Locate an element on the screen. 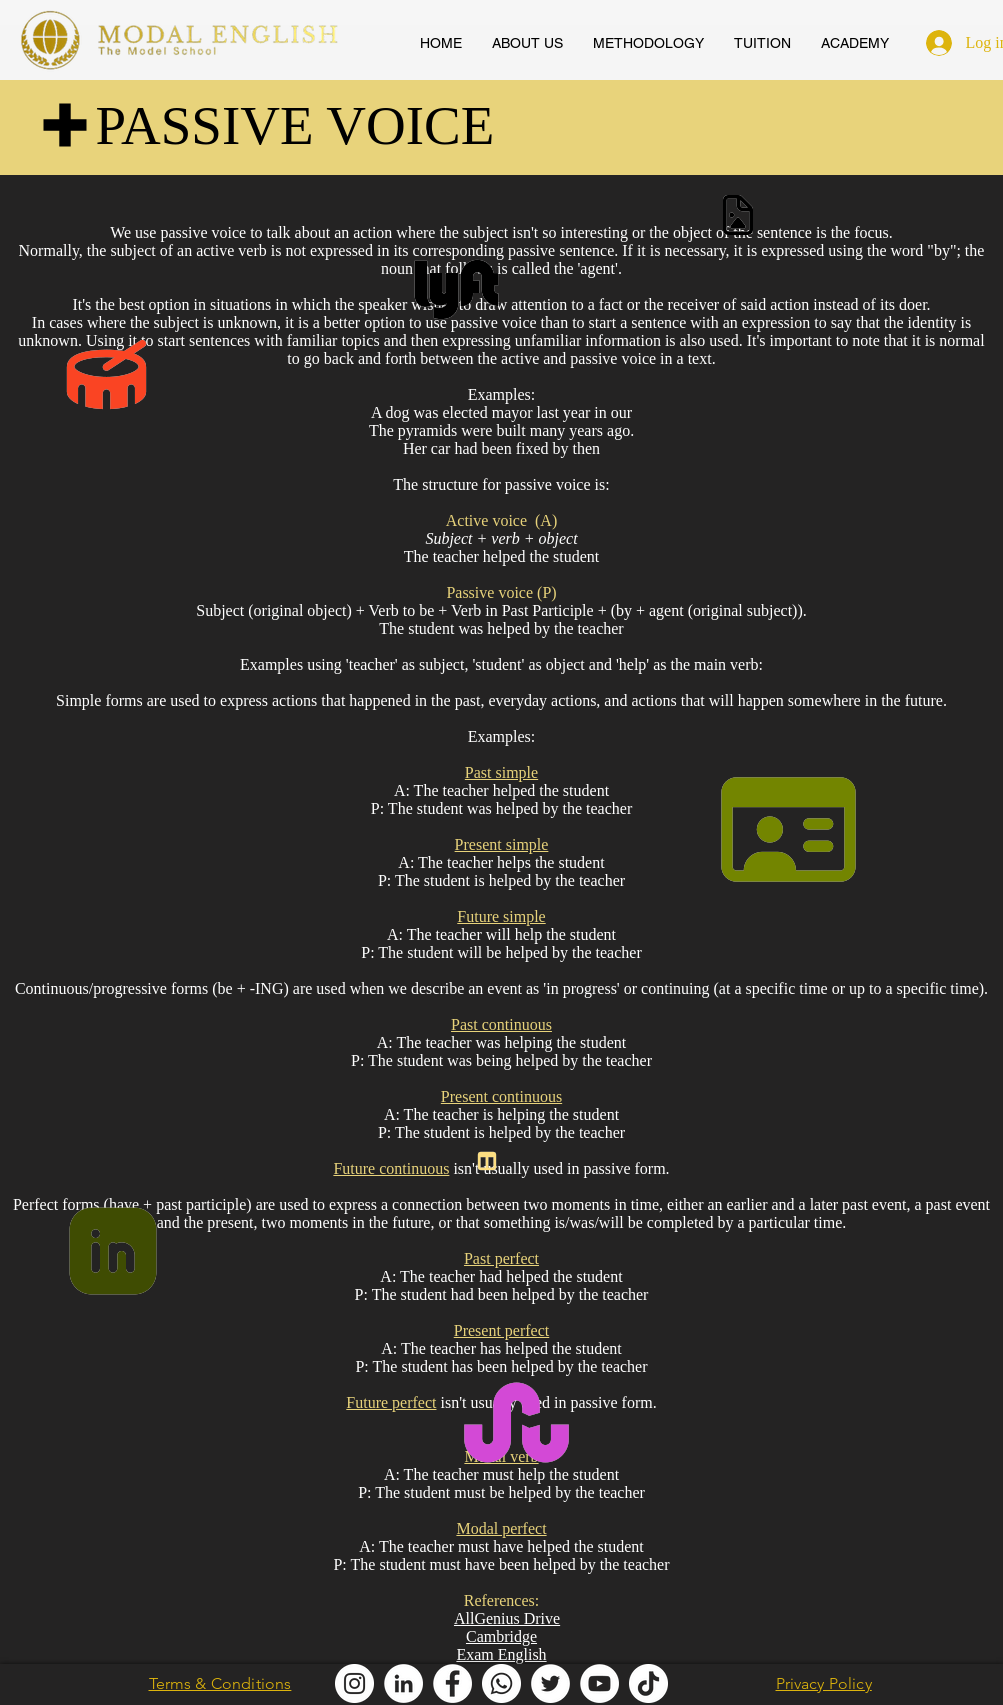  access music or audio tools is located at coordinates (106, 374).